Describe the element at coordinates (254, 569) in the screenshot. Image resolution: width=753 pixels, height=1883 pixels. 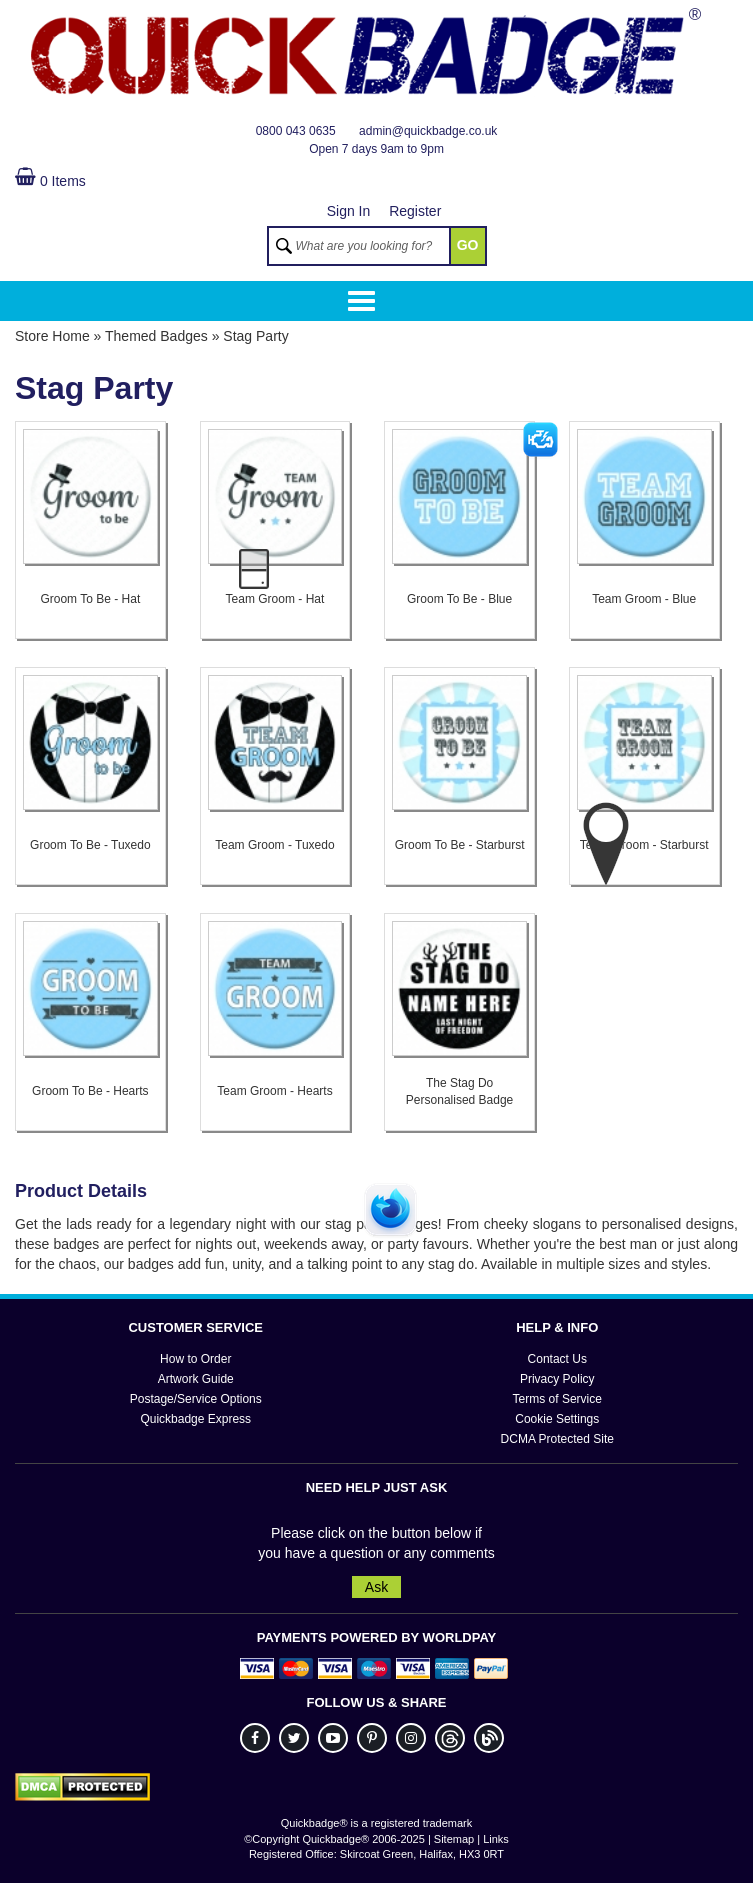
I see `scan a document or image` at that location.